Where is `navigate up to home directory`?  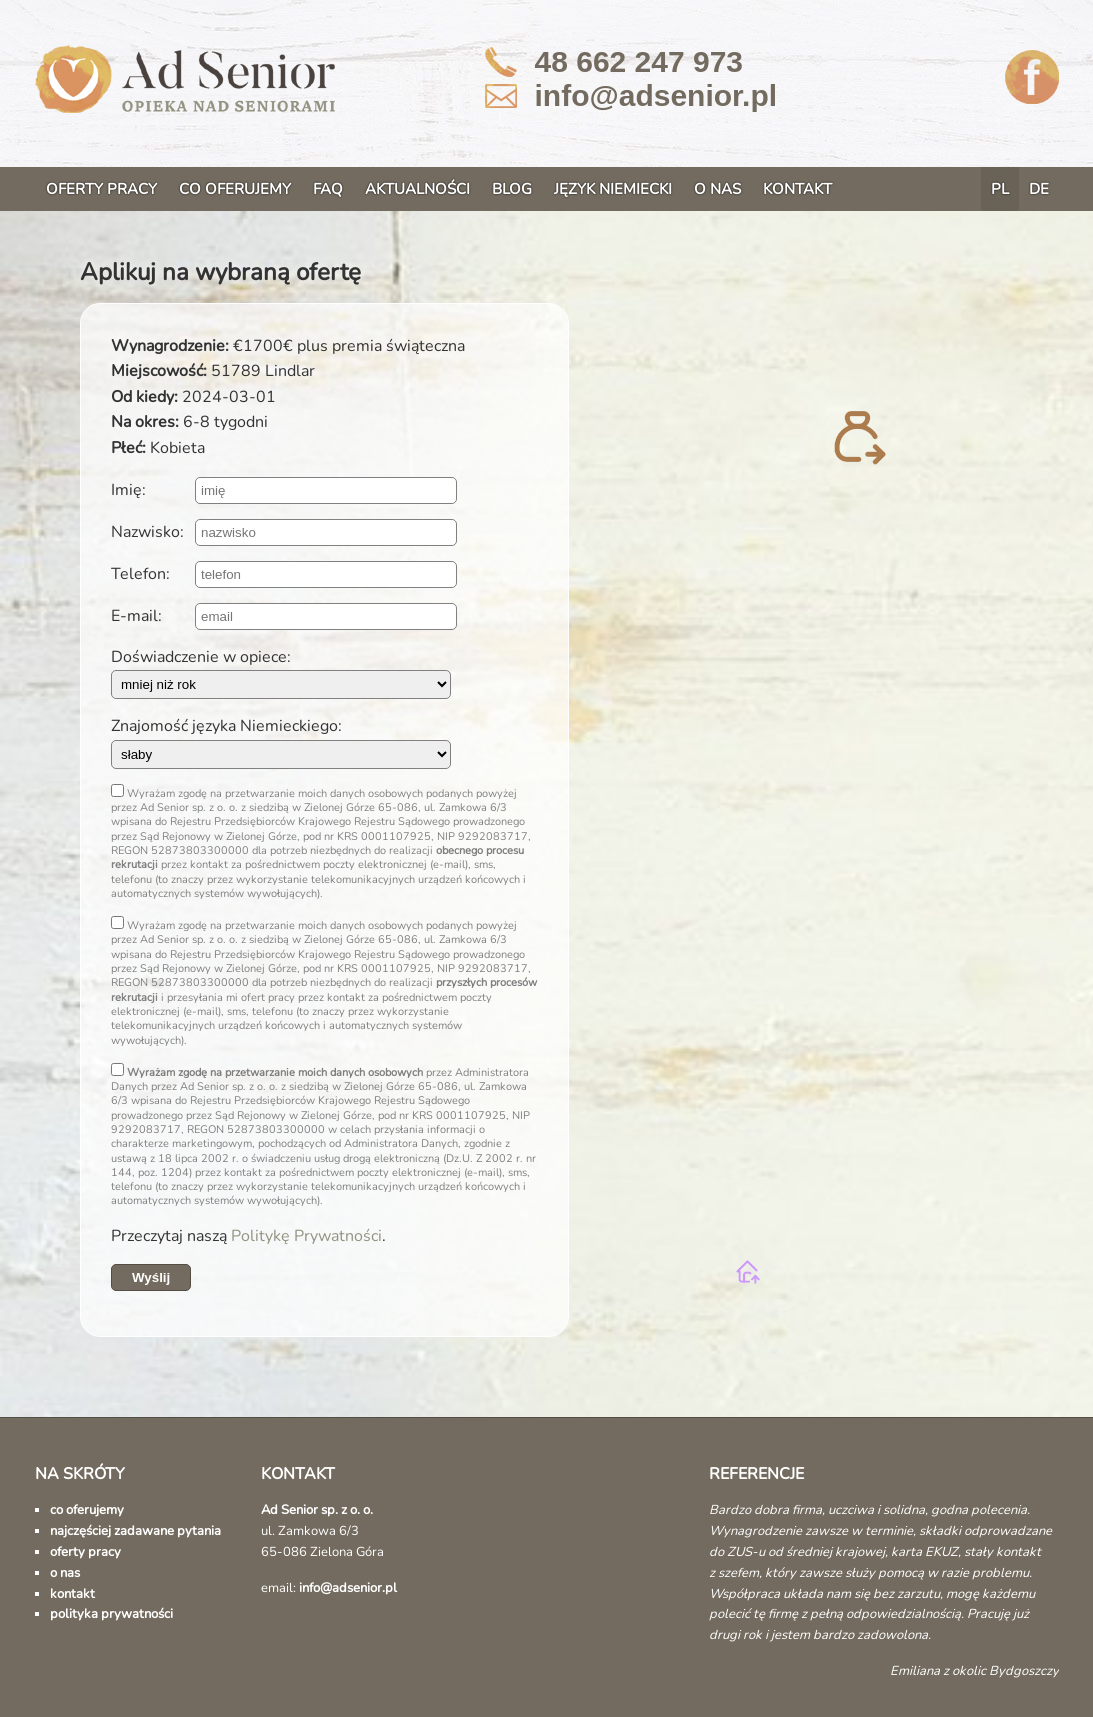
navigate up to home directory is located at coordinates (747, 1271).